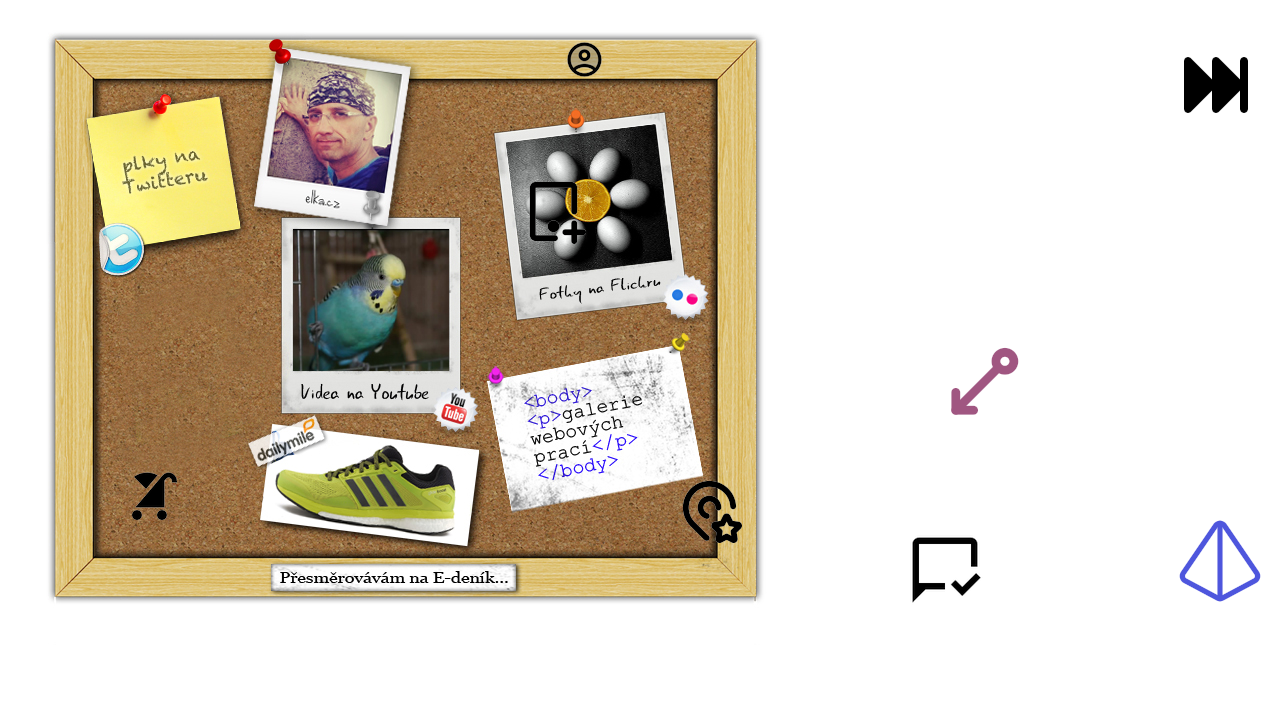 The width and height of the screenshot is (1280, 720). What do you see at coordinates (709, 510) in the screenshot?
I see `mark a location as favorite` at bounding box center [709, 510].